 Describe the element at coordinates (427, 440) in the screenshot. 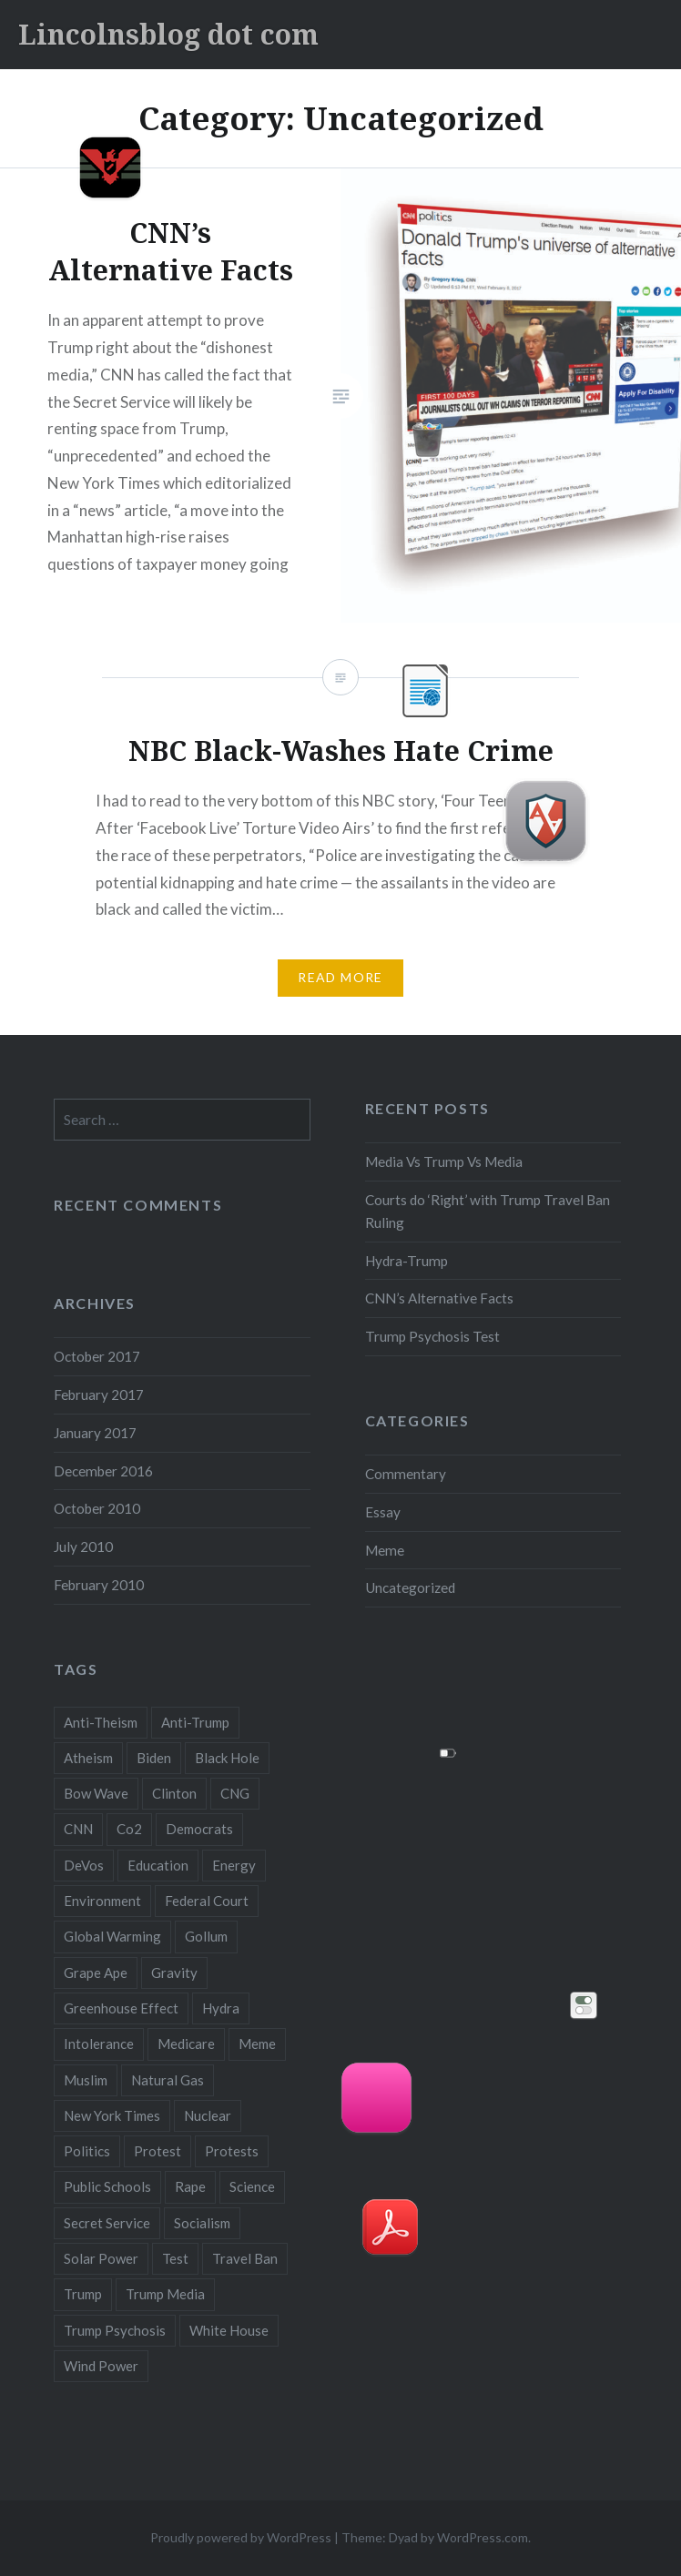

I see `open trash to view deleted files` at that location.